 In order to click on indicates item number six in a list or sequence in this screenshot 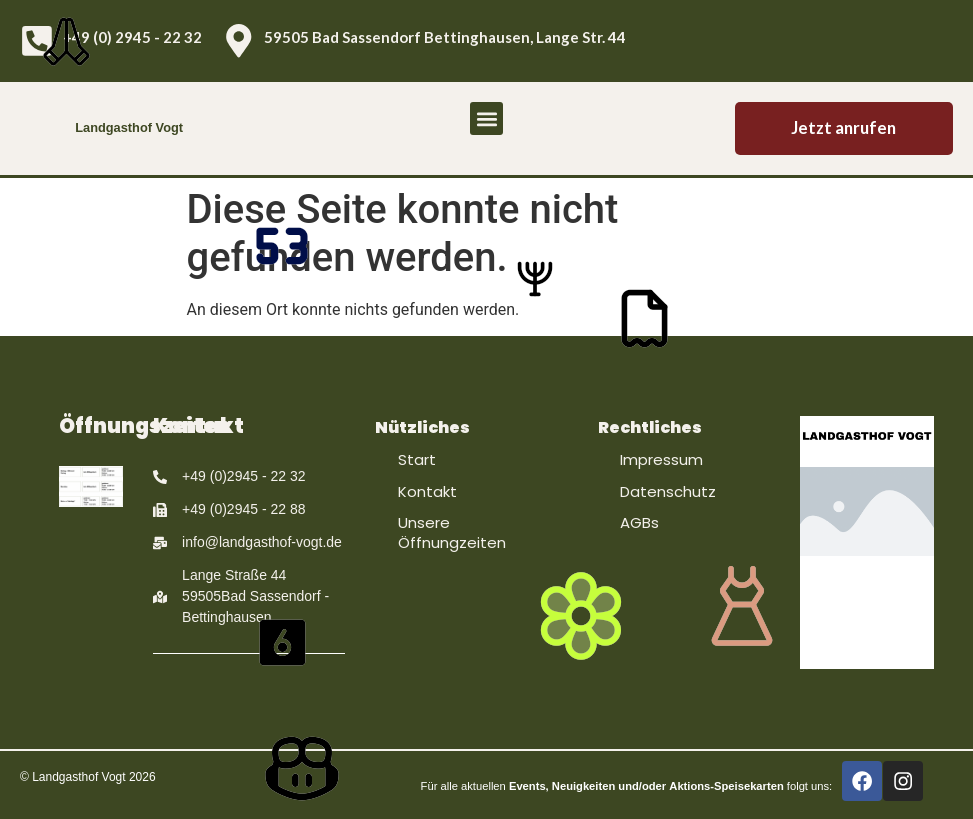, I will do `click(282, 642)`.